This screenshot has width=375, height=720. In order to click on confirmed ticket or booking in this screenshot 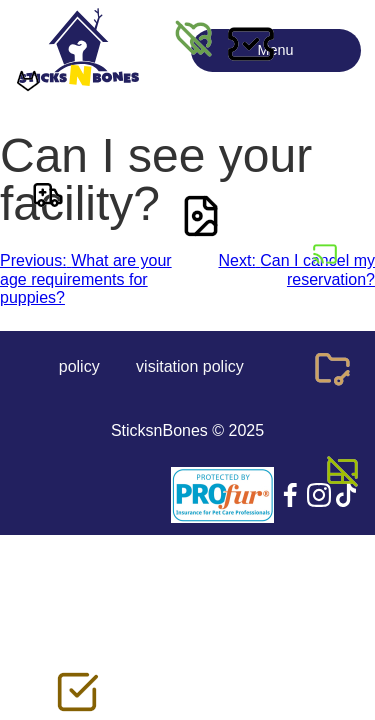, I will do `click(251, 44)`.